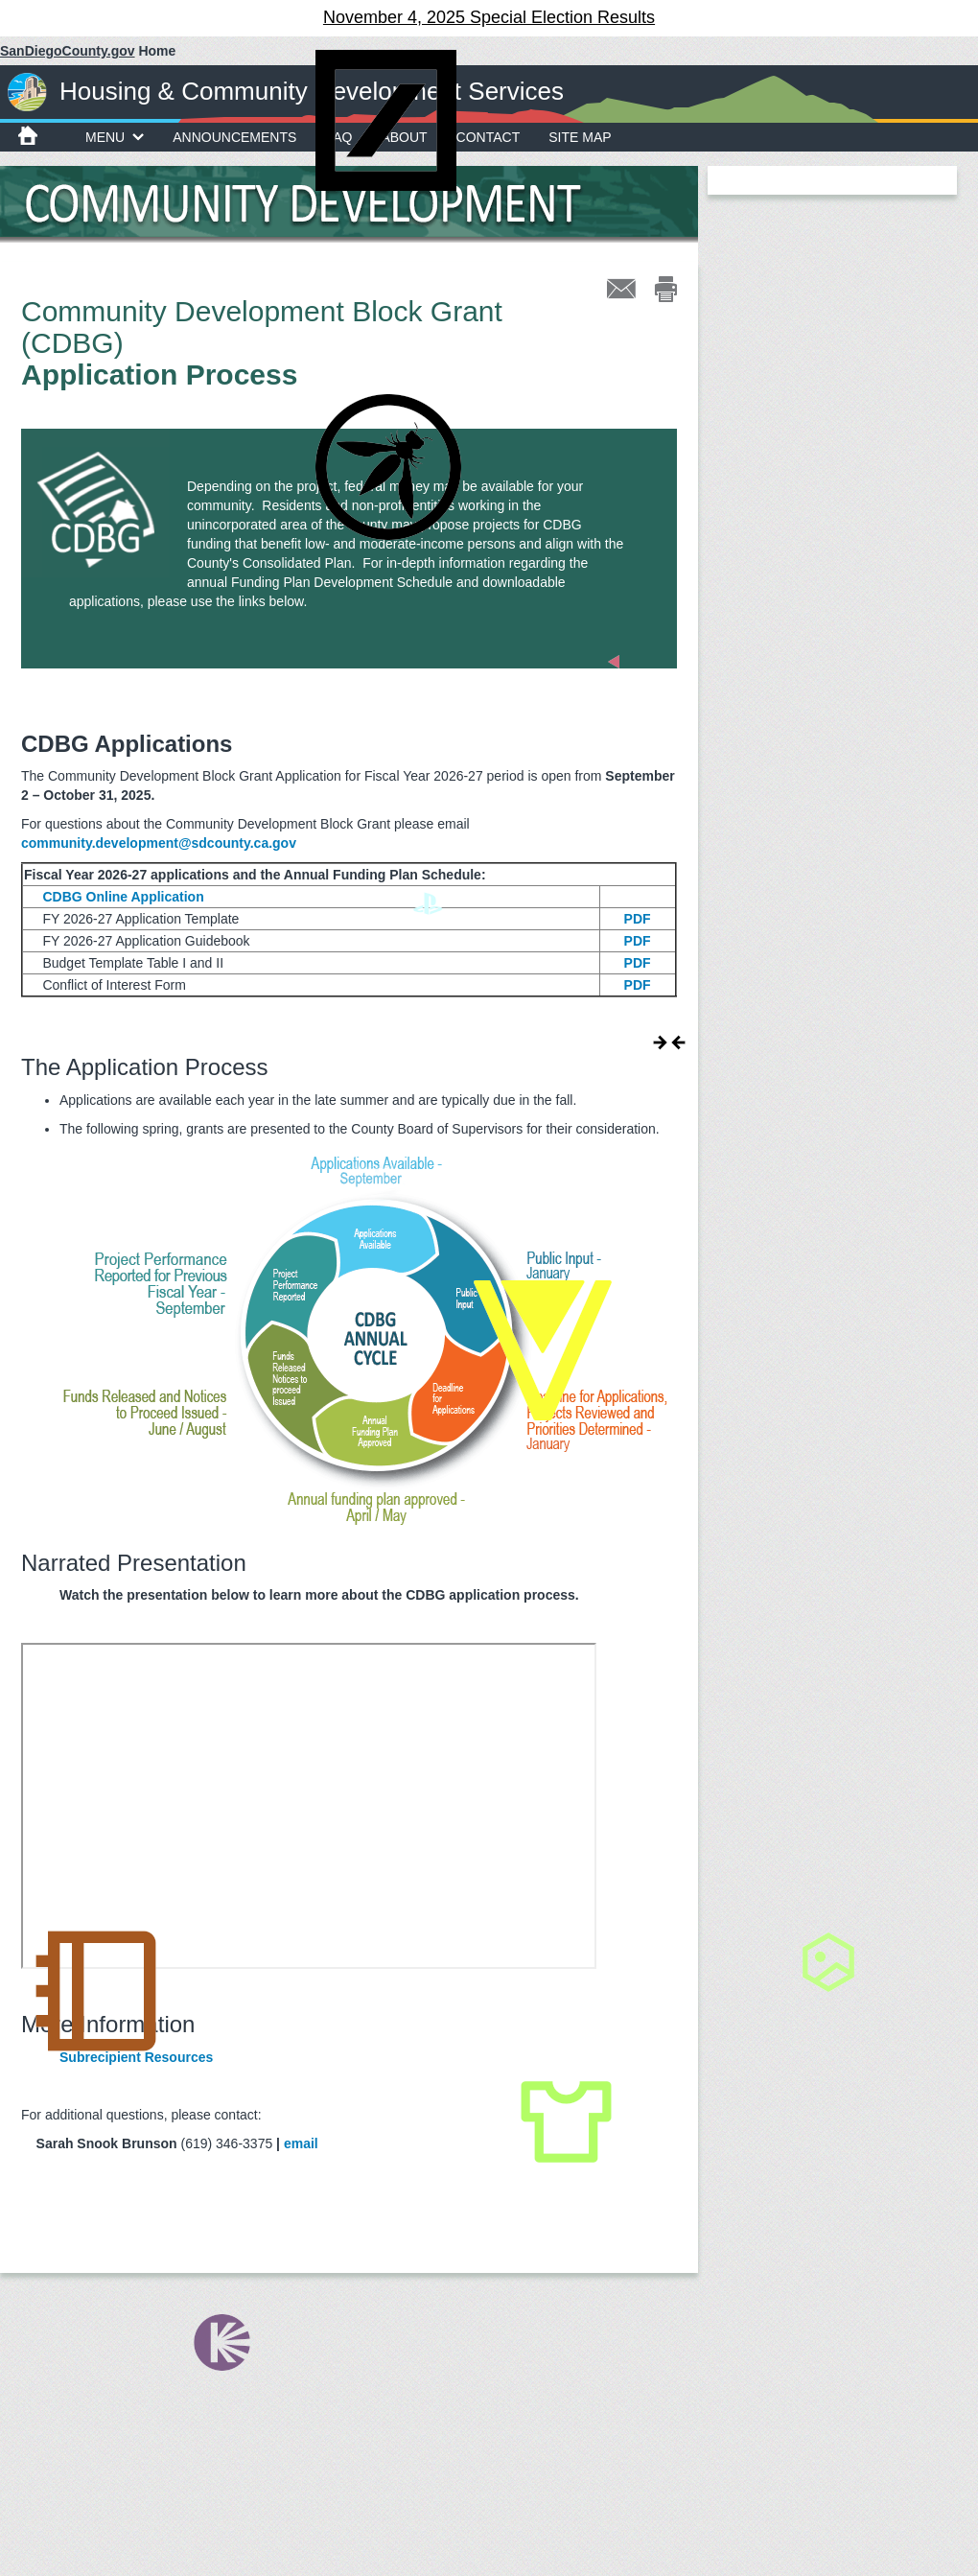 Image resolution: width=978 pixels, height=2576 pixels. I want to click on play media in reverse, so click(615, 662).